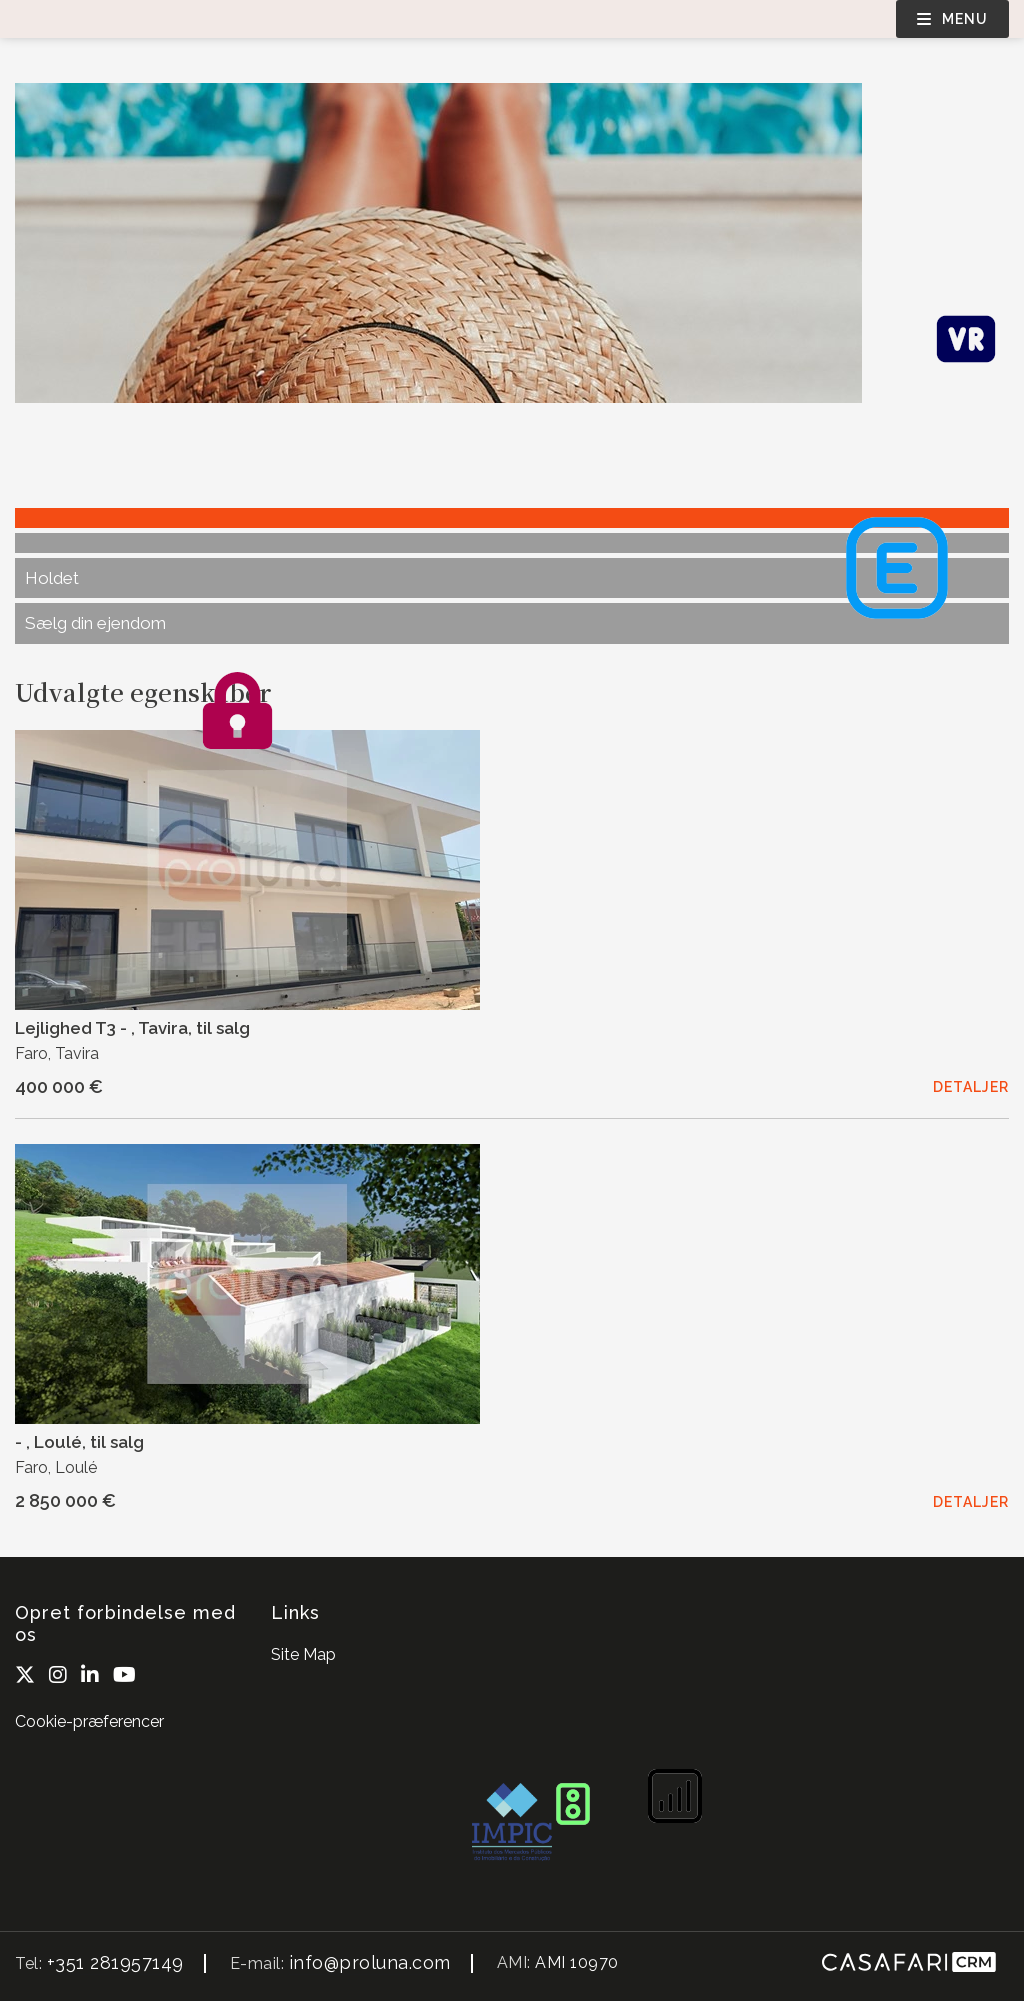 This screenshot has width=1024, height=2001. What do you see at coordinates (573, 1804) in the screenshot?
I see `adjust audio or speaker settings` at bounding box center [573, 1804].